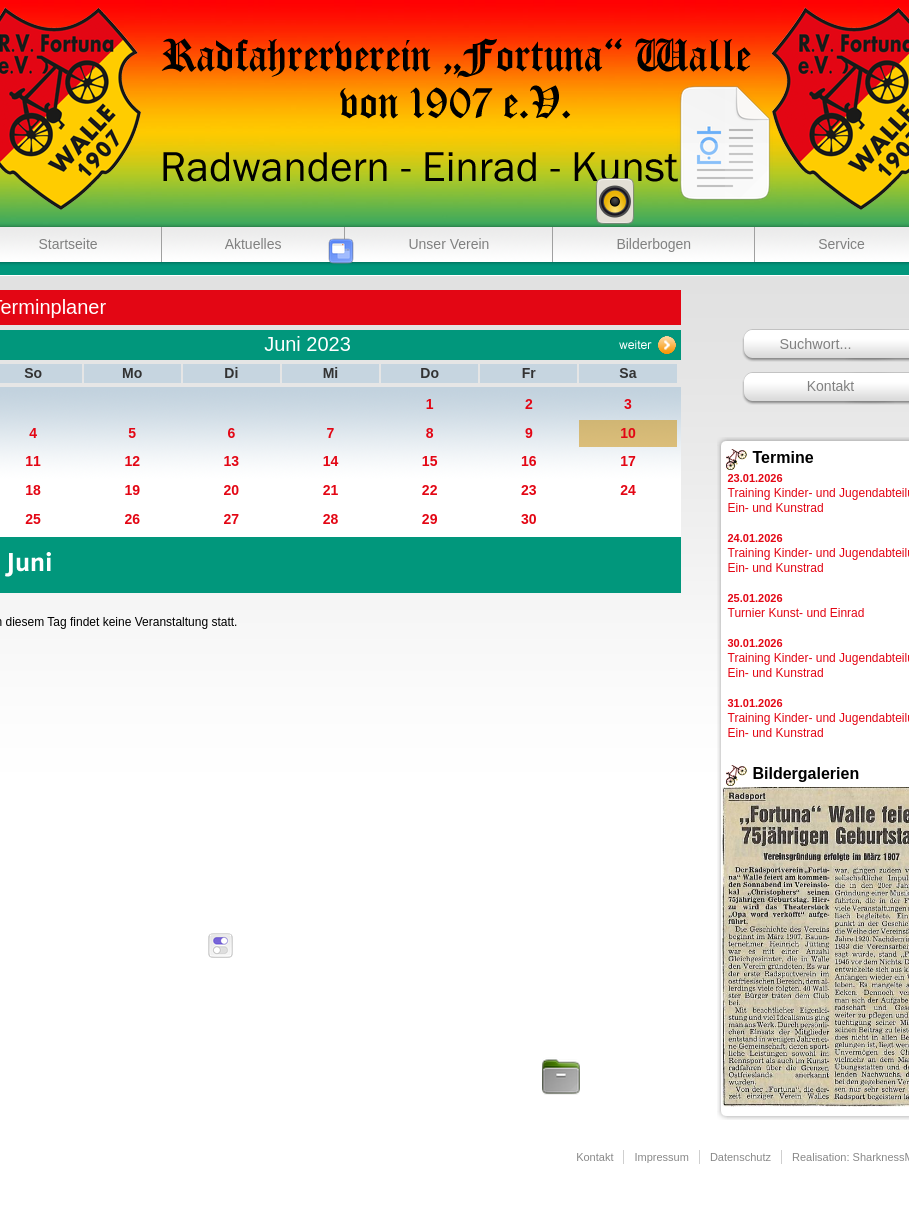  What do you see at coordinates (220, 945) in the screenshot?
I see `open system settings` at bounding box center [220, 945].